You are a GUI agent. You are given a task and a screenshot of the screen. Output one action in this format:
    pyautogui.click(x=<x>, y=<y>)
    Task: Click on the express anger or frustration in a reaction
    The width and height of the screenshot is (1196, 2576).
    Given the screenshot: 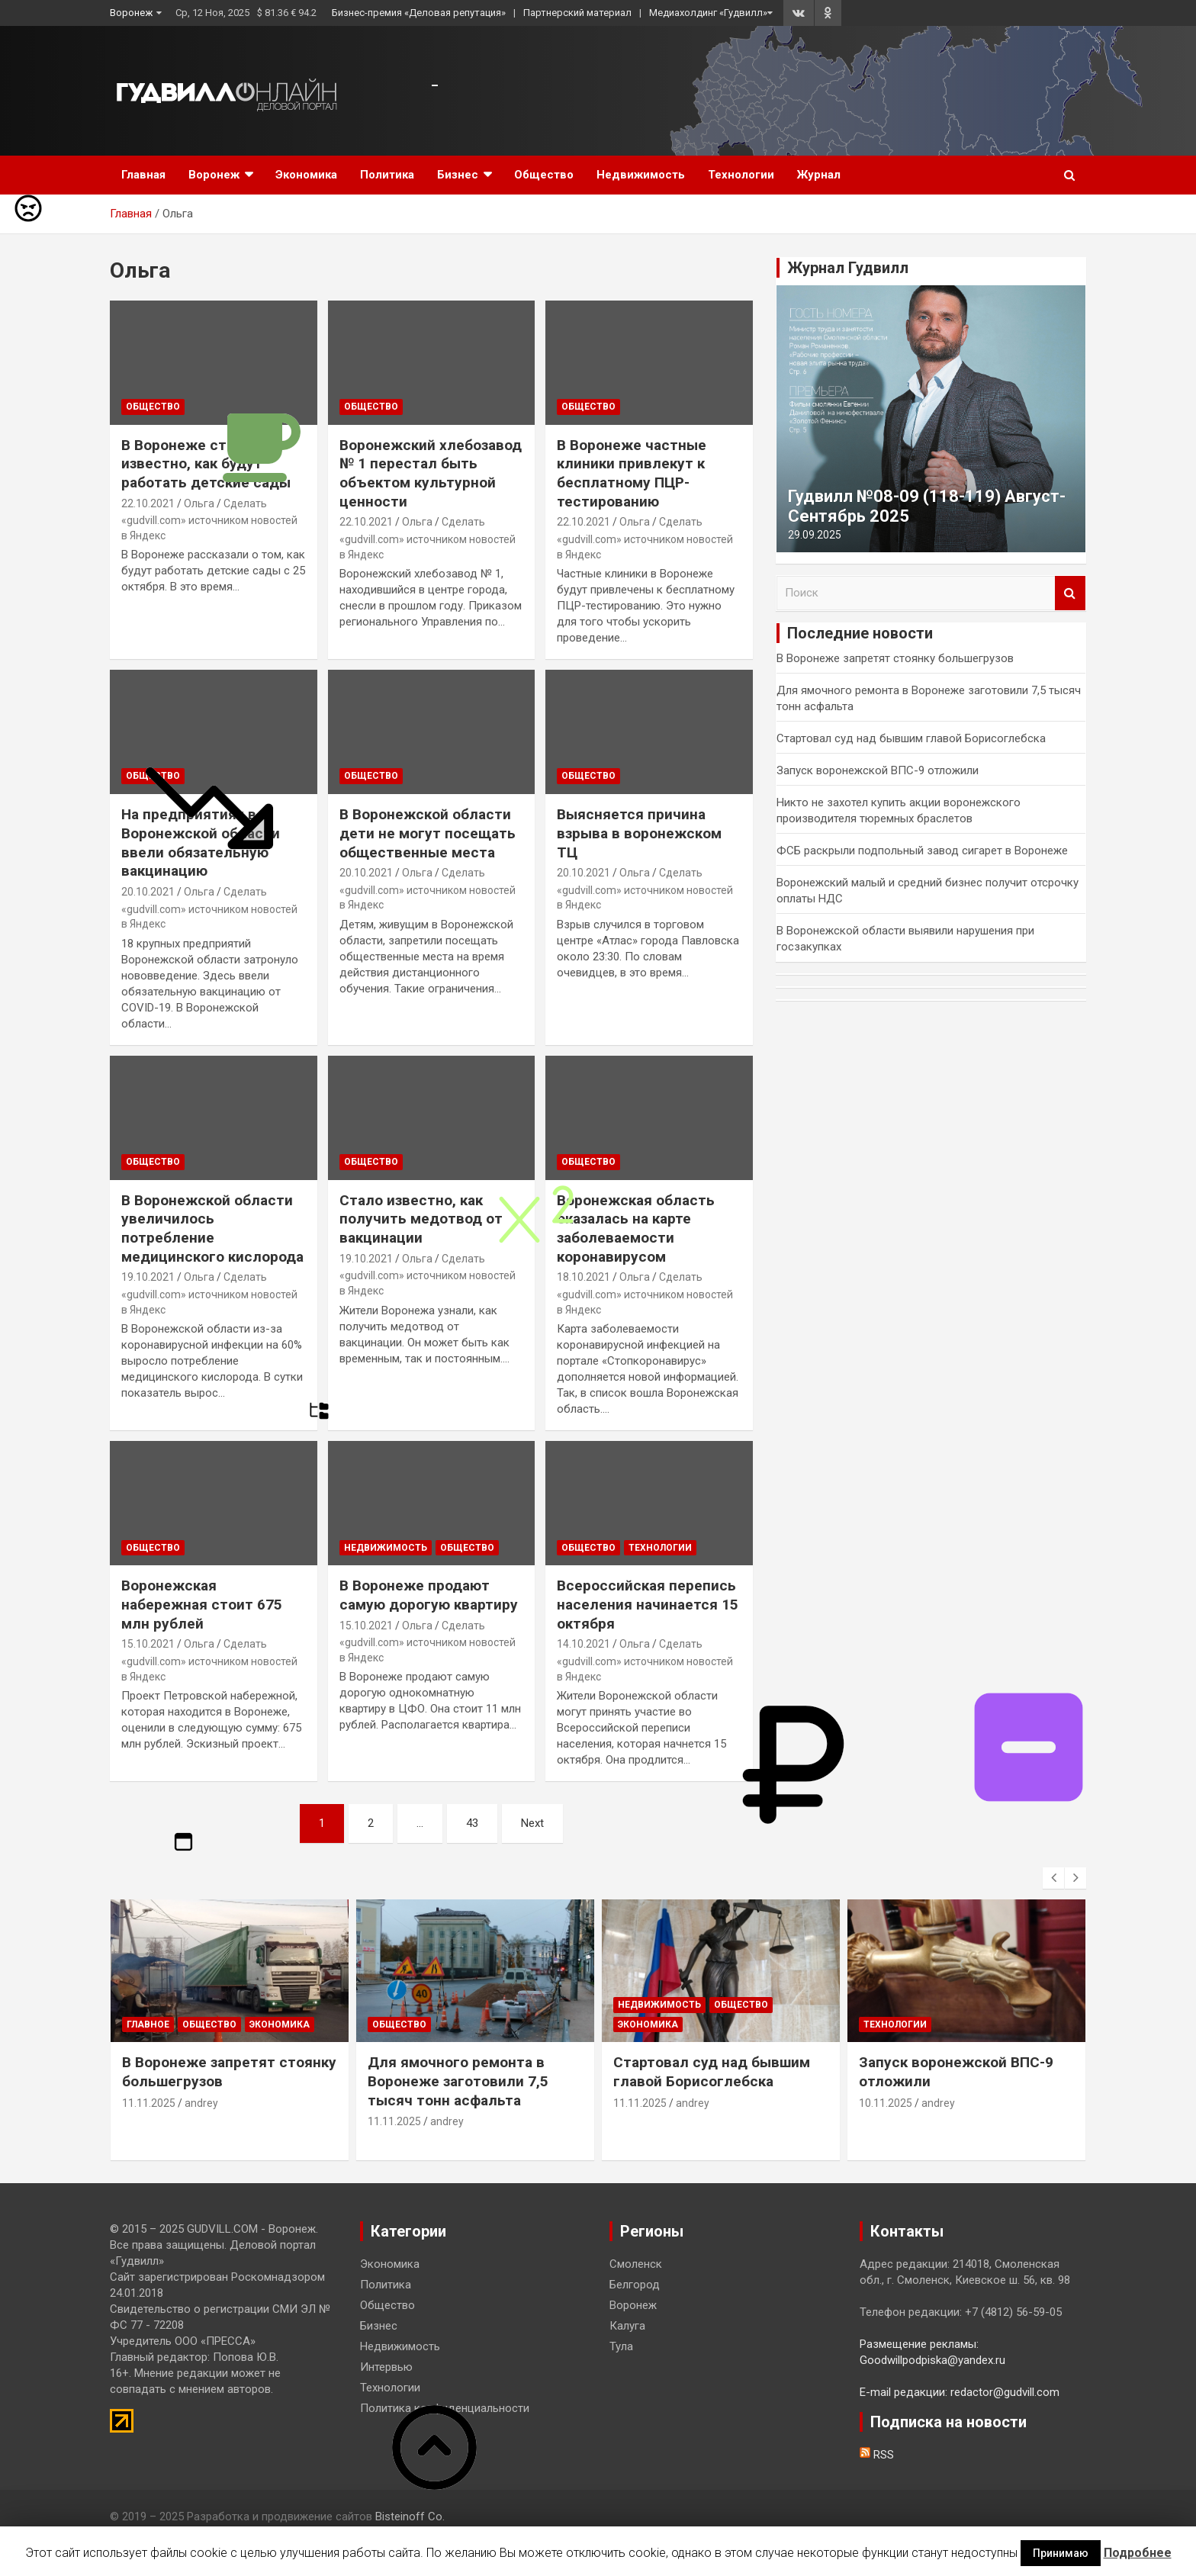 What is the action you would take?
    pyautogui.click(x=28, y=208)
    